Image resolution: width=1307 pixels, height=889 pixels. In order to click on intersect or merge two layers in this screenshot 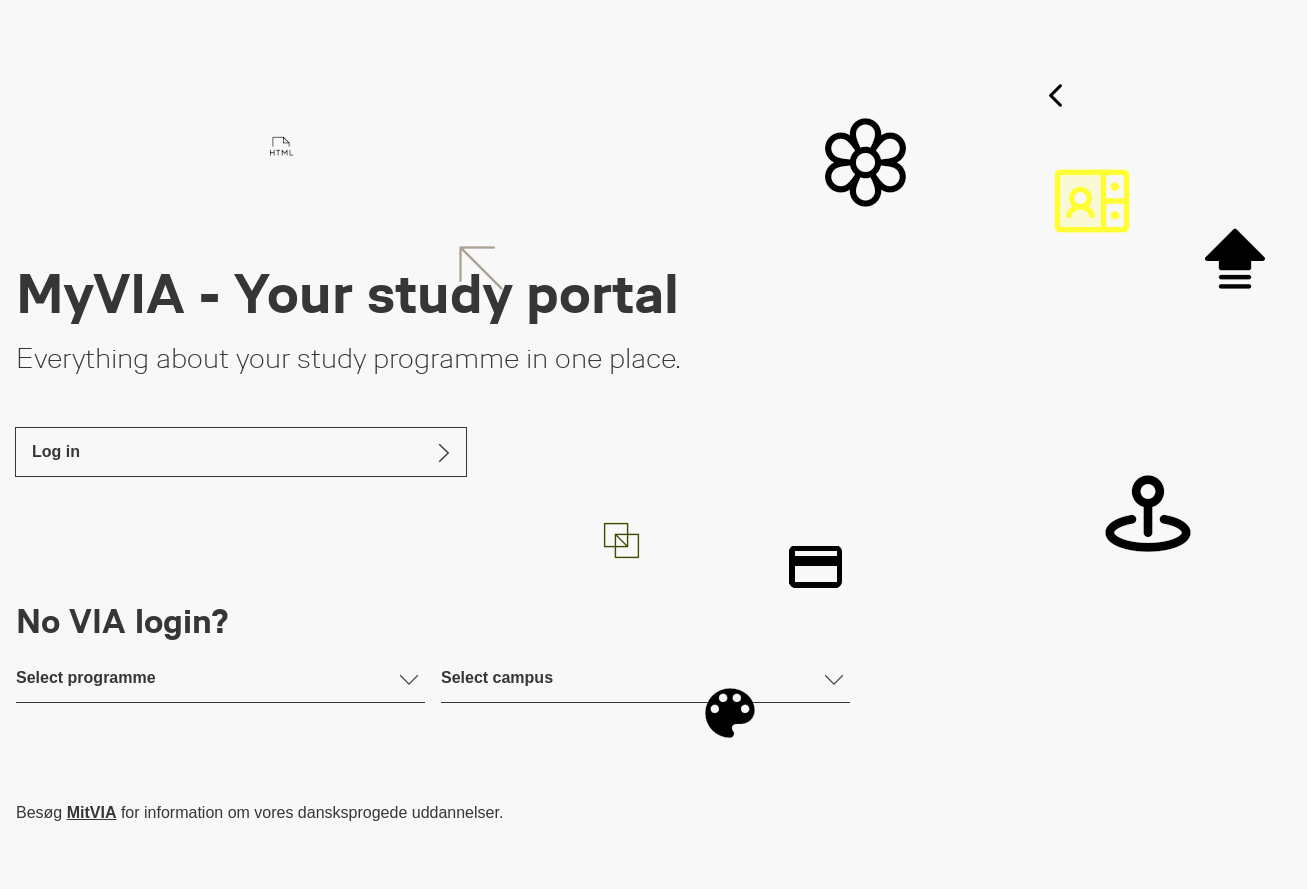, I will do `click(621, 540)`.